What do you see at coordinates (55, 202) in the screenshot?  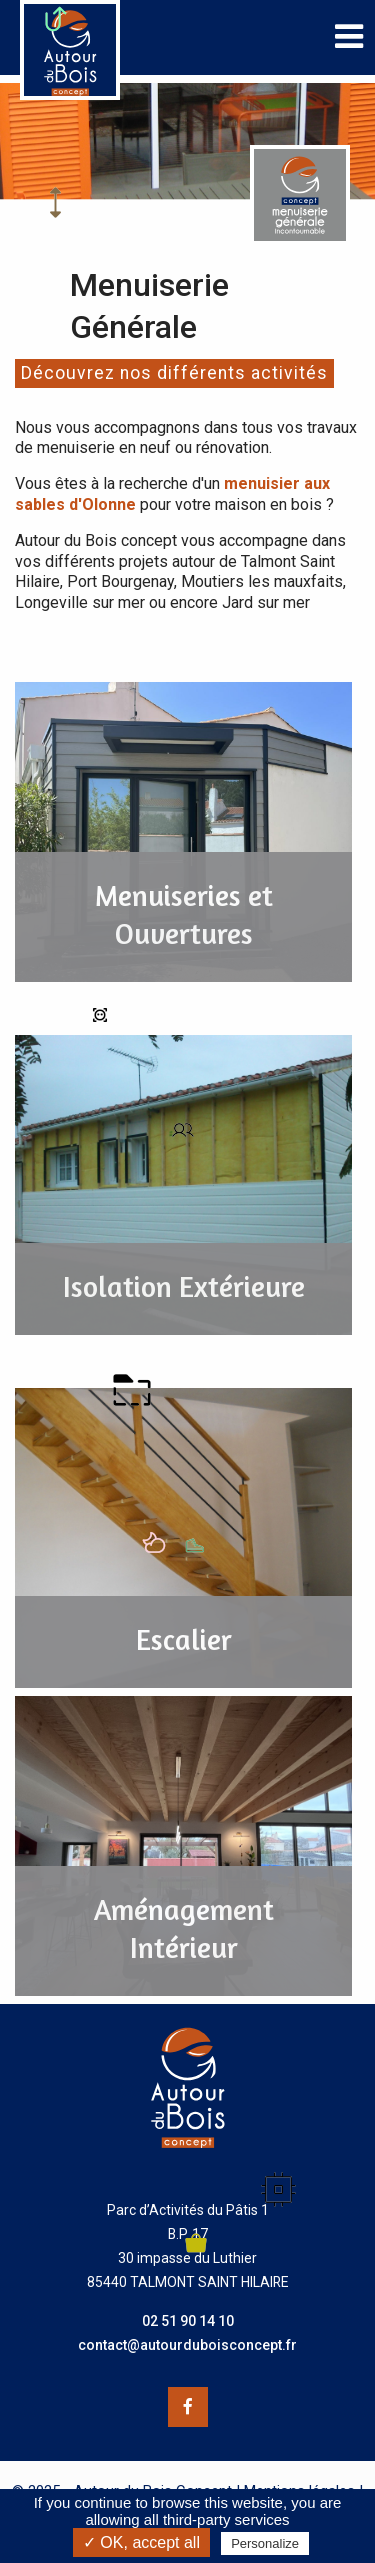 I see `adjust height or vertical size` at bounding box center [55, 202].